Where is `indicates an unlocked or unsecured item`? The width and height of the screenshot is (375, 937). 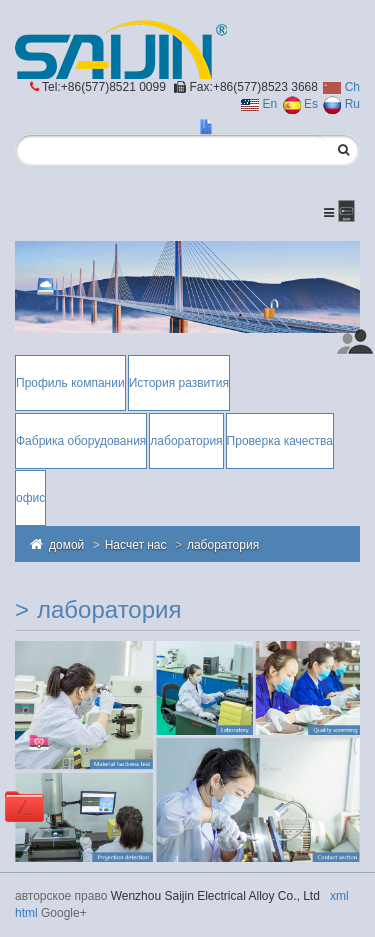 indicates an unlocked or unsecured item is located at coordinates (271, 309).